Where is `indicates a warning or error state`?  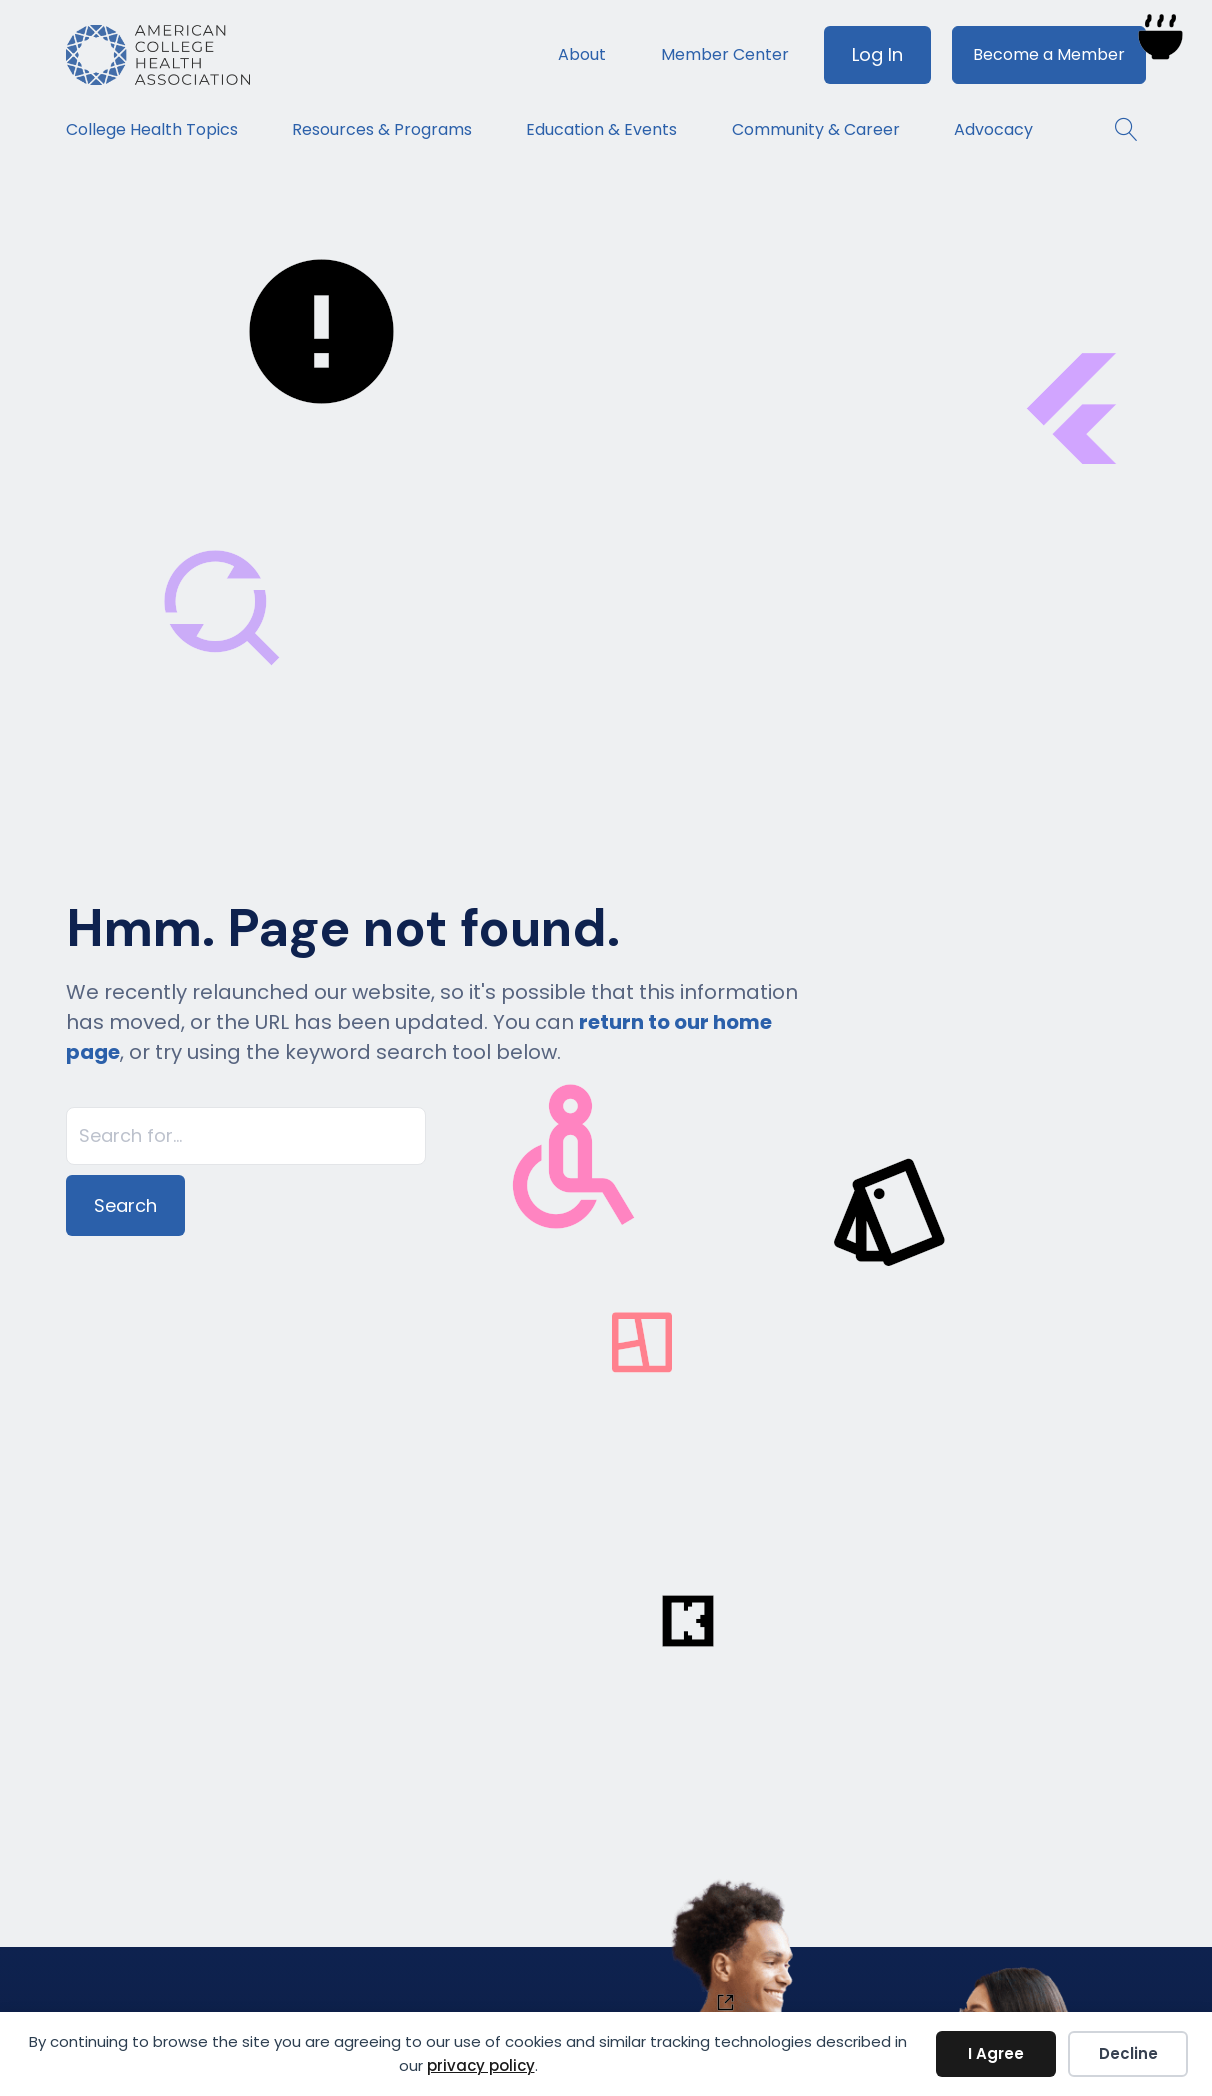 indicates a warning or error state is located at coordinates (321, 331).